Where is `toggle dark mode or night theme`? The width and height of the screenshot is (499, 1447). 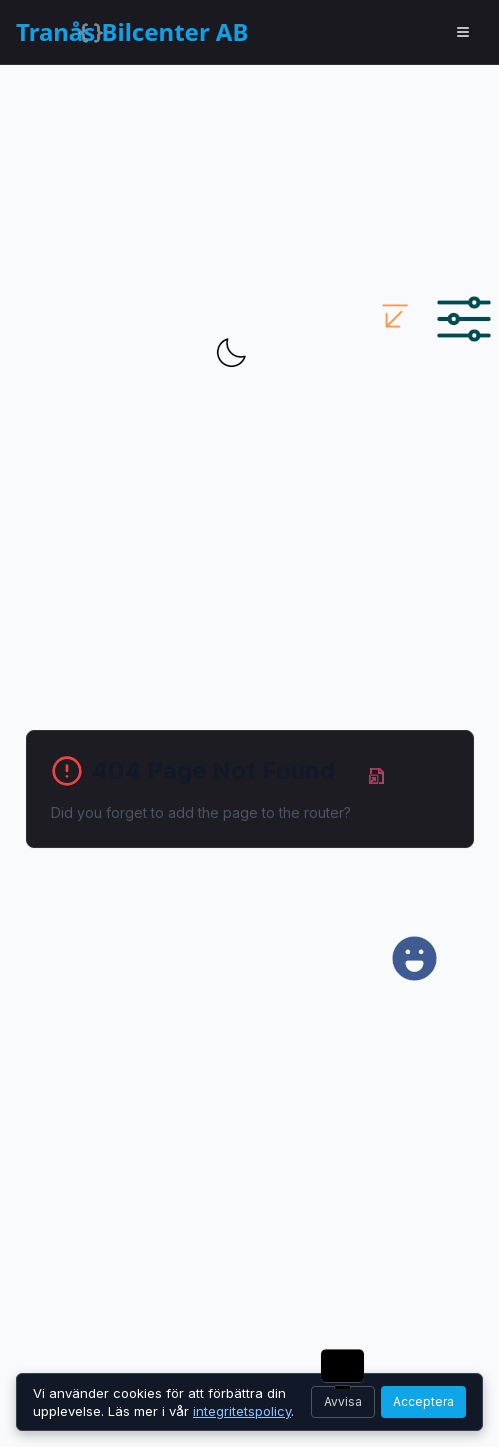
toggle dark mode or night theme is located at coordinates (230, 353).